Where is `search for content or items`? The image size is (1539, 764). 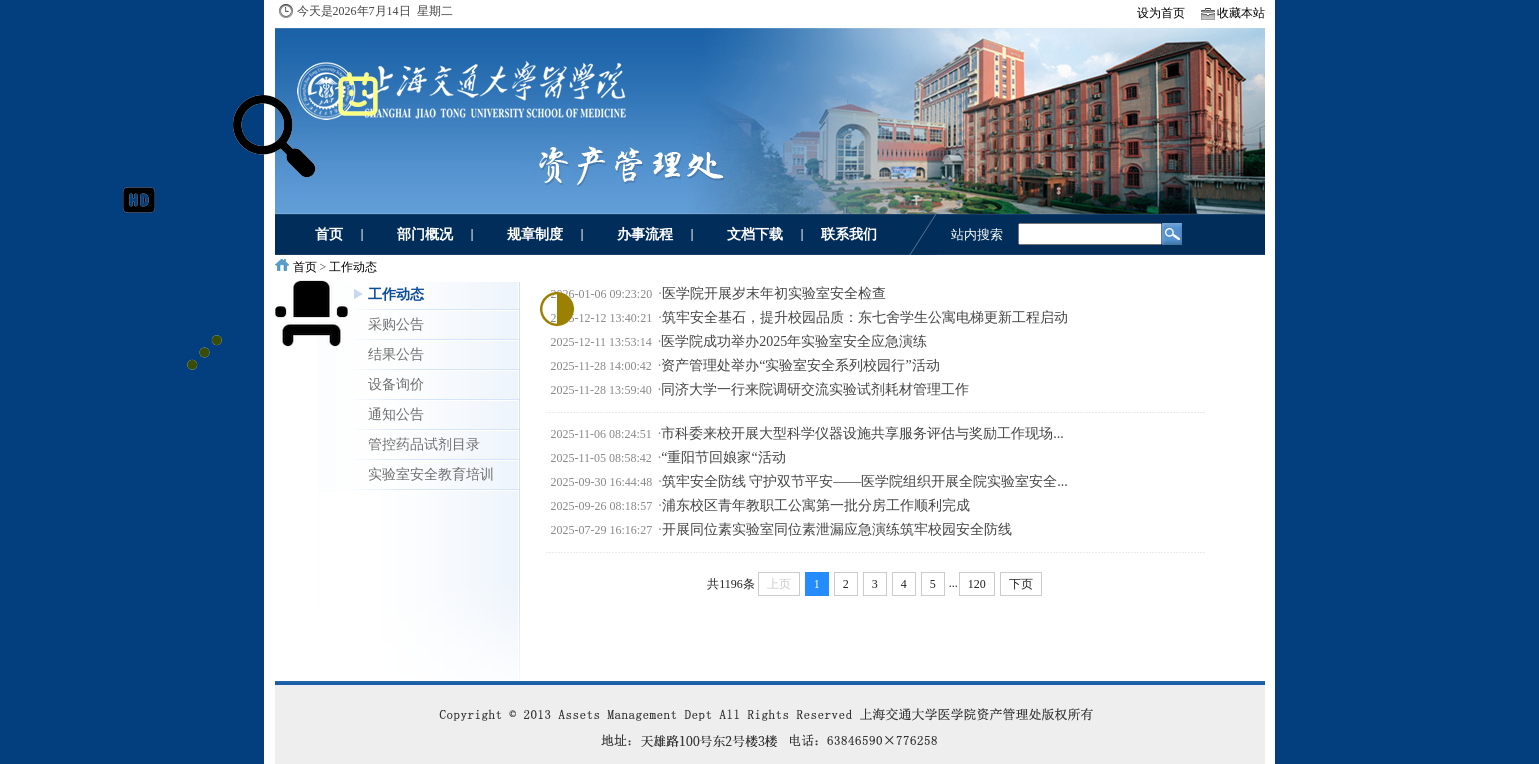
search for content or items is located at coordinates (275, 137).